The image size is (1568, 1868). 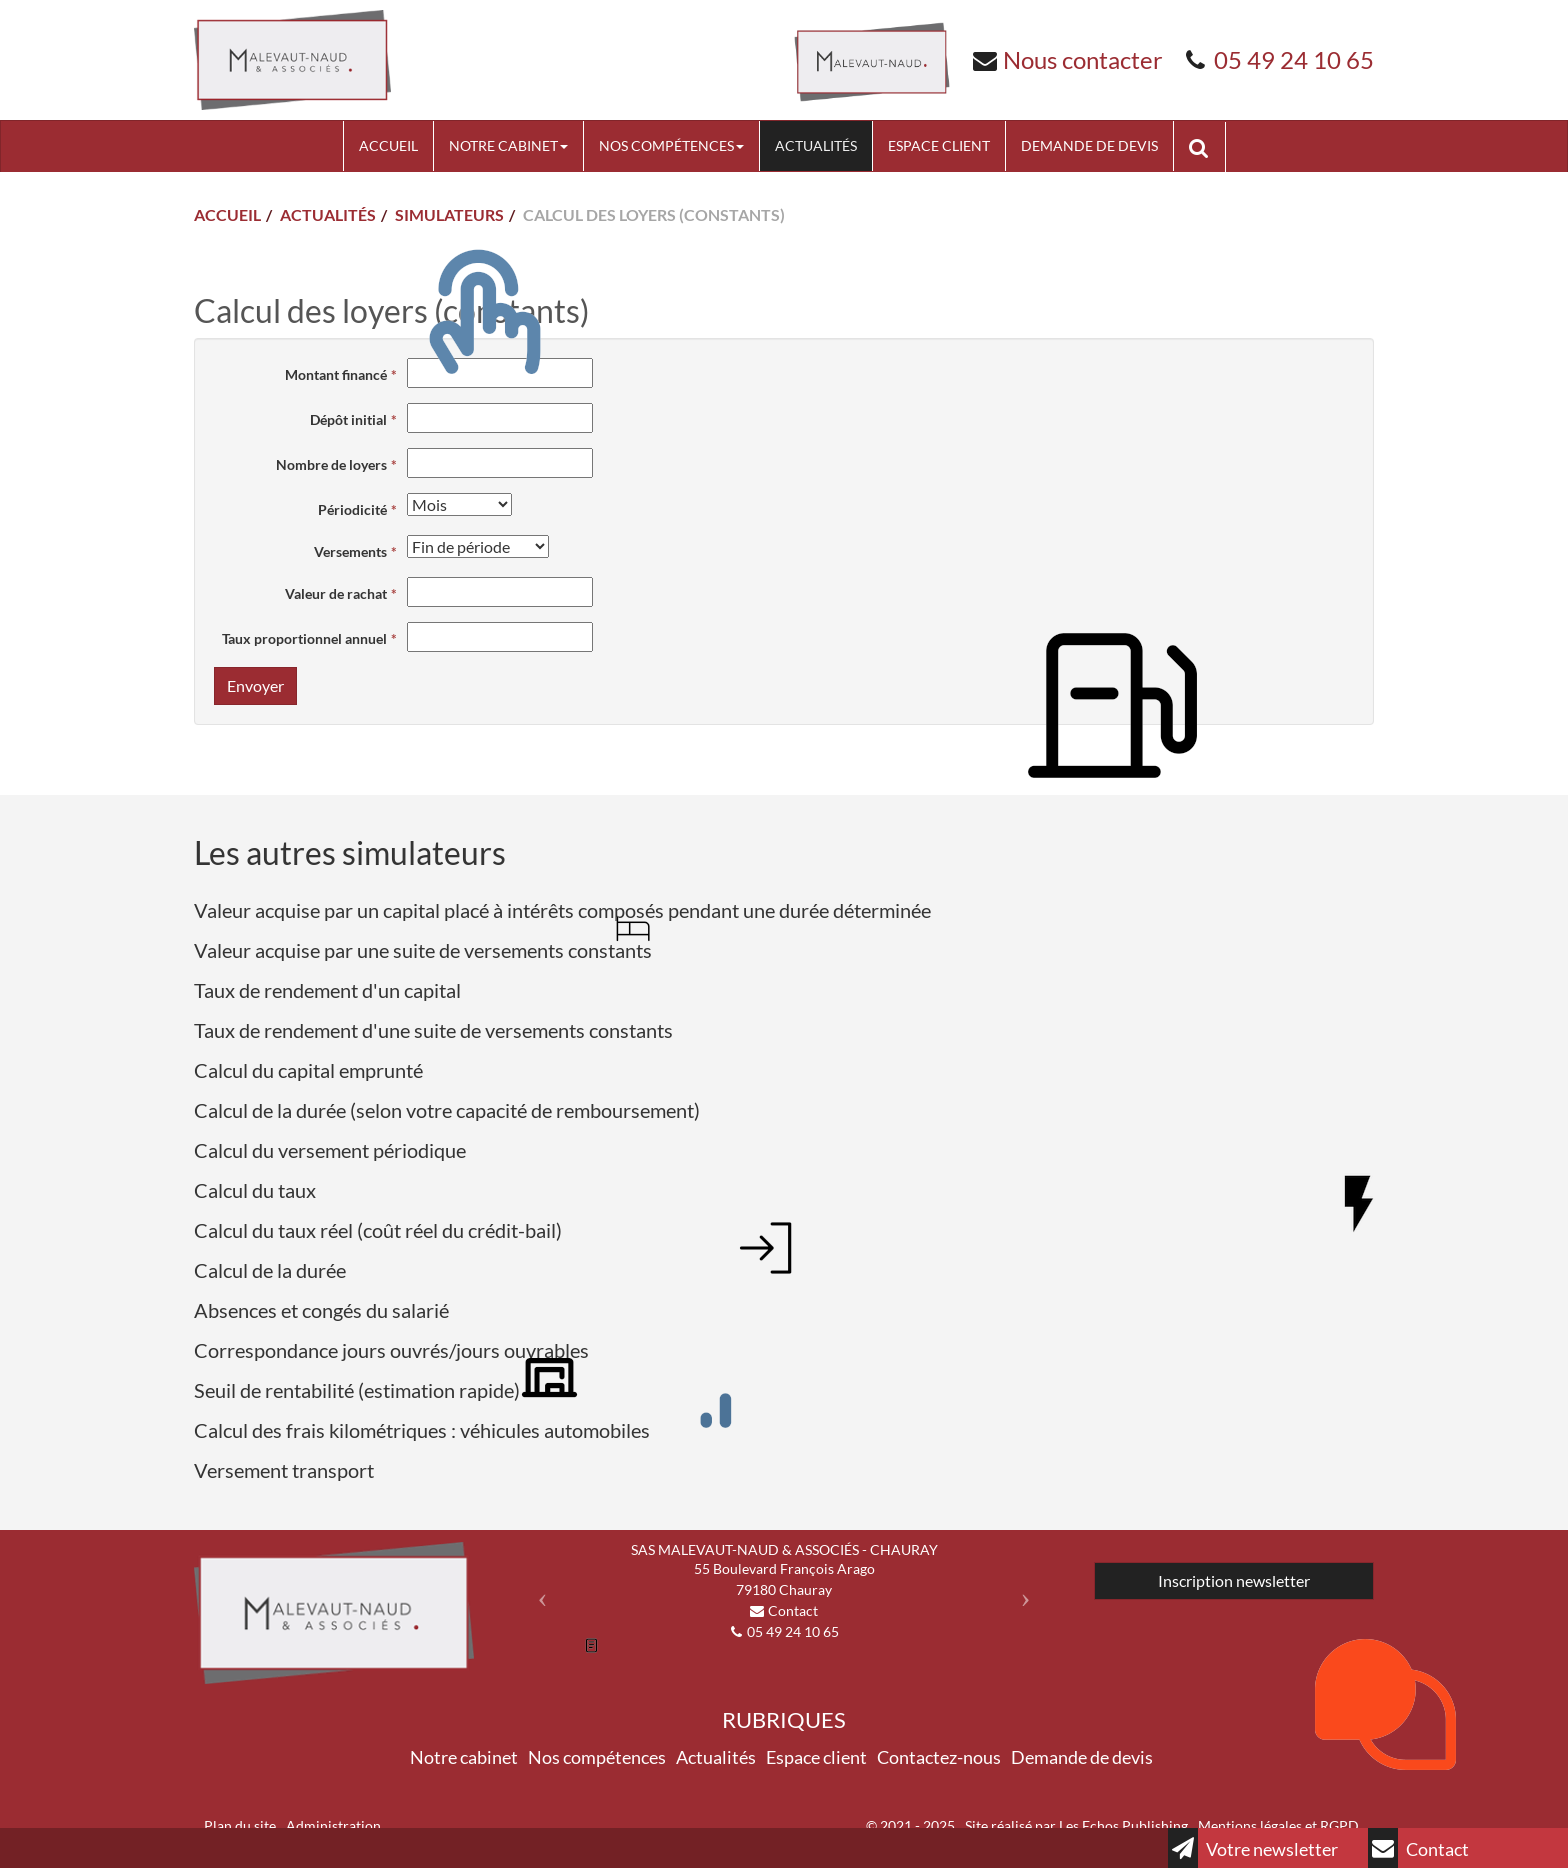 I want to click on view accommodation or hotel options, so click(x=632, y=929).